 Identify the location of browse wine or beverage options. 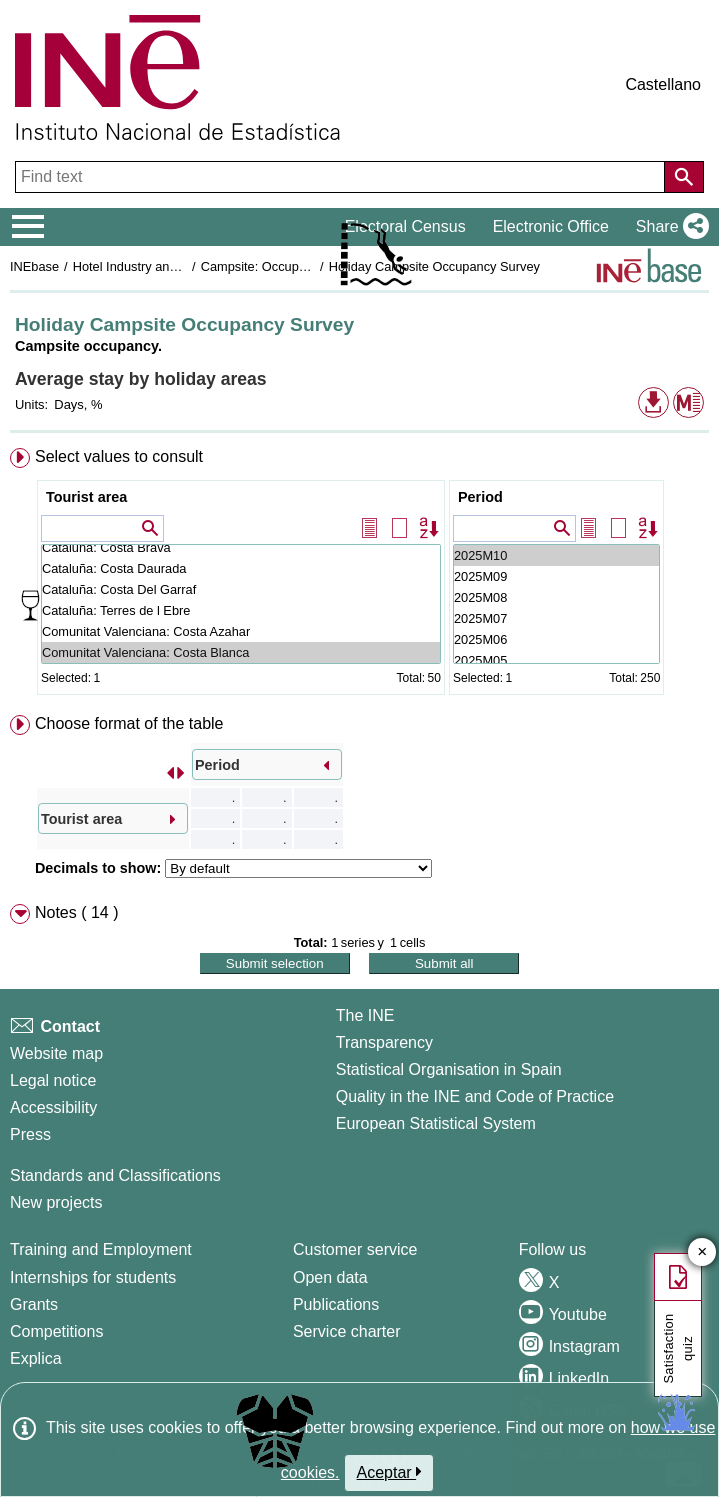
(30, 605).